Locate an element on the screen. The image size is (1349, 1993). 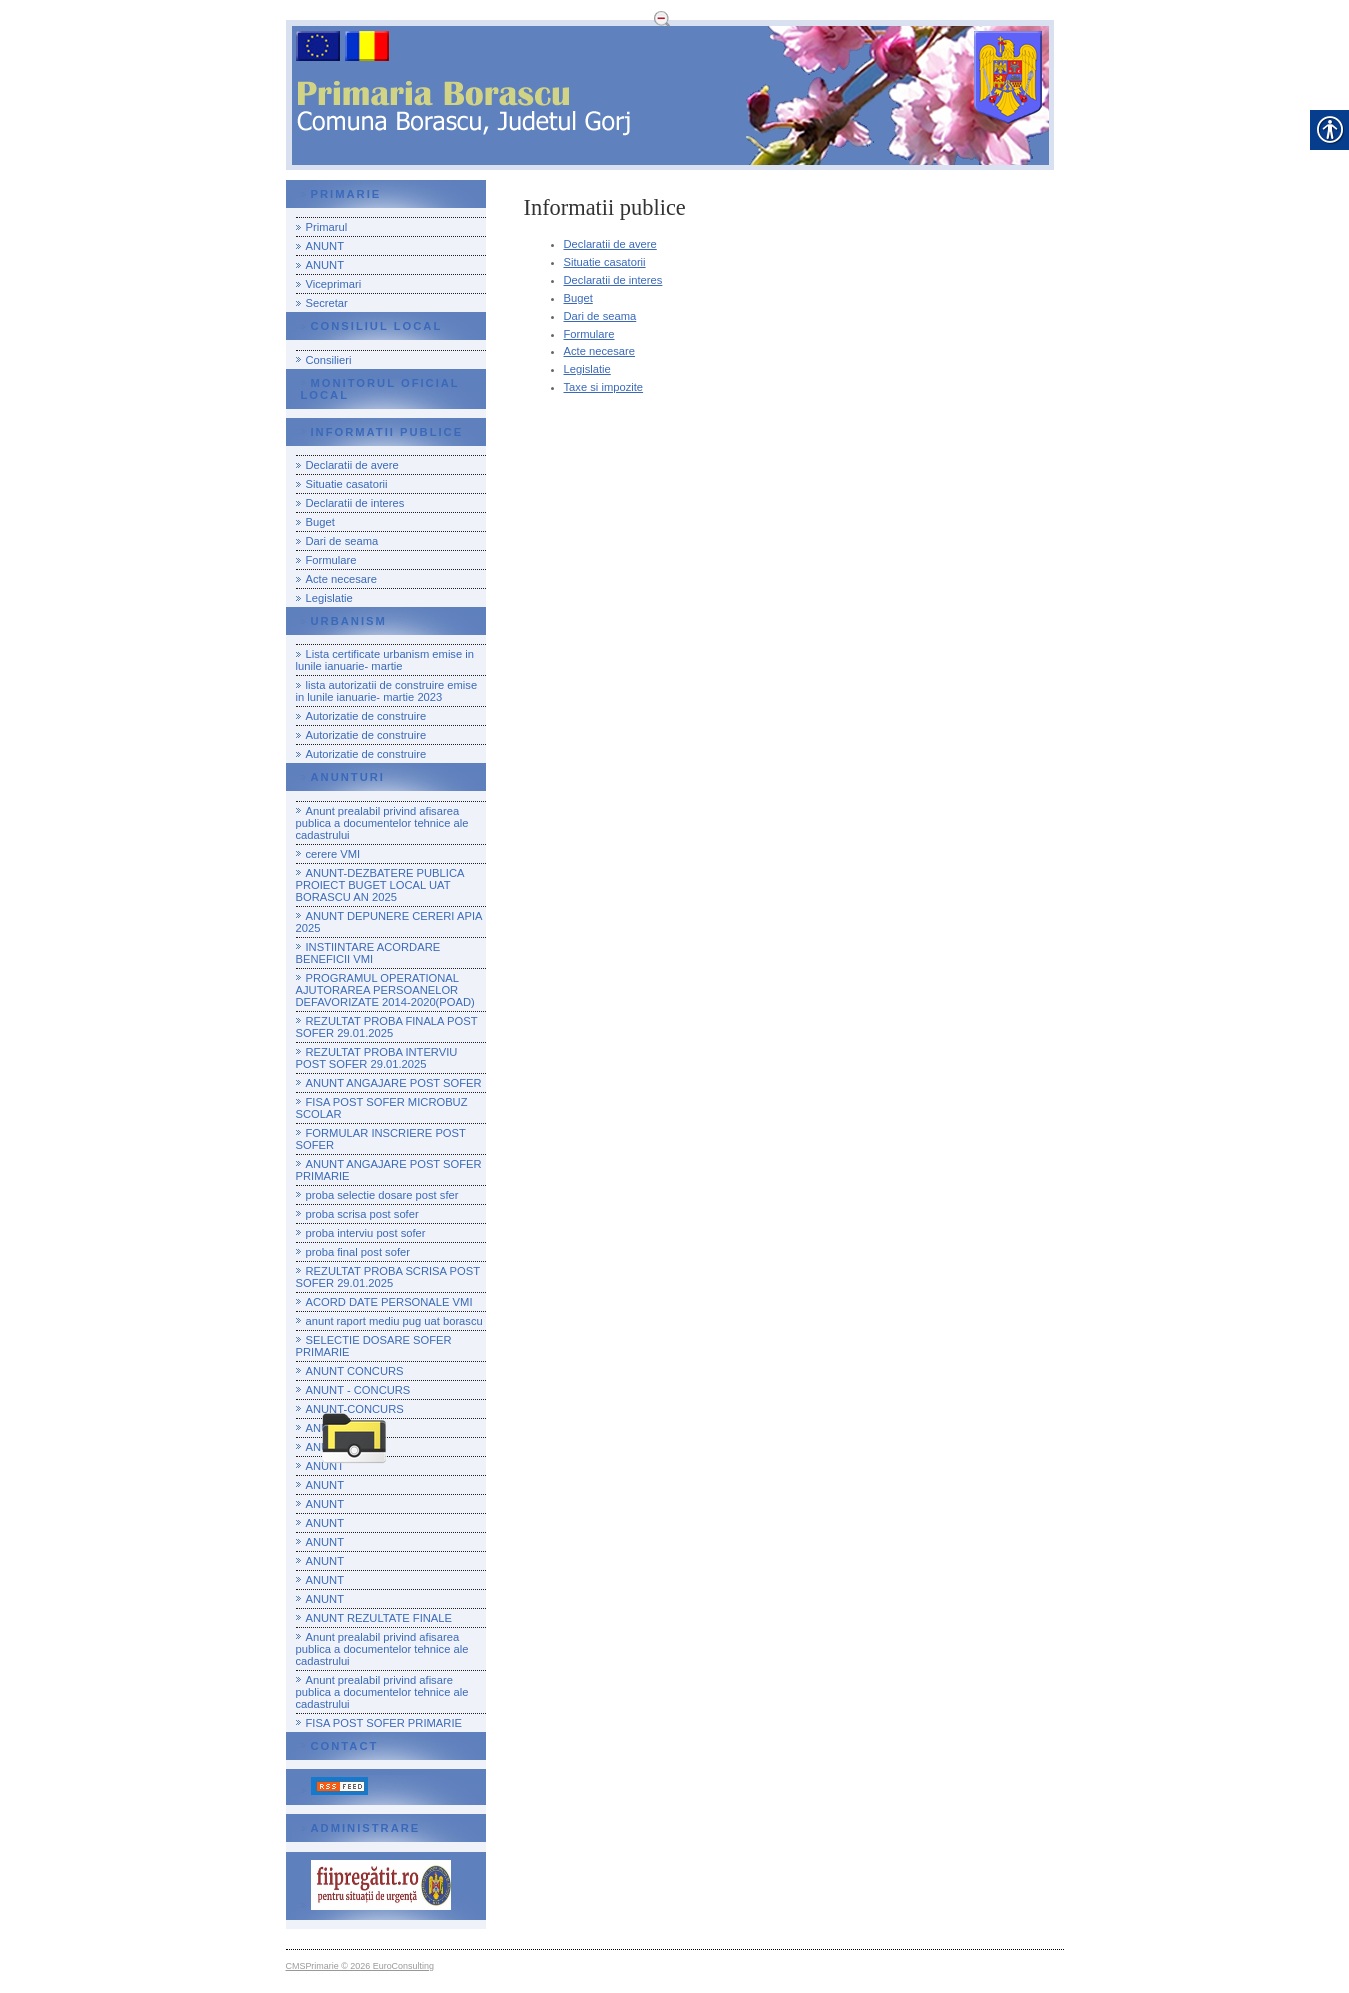
folder for pokémon ultra ball collection or game assets is located at coordinates (354, 1440).